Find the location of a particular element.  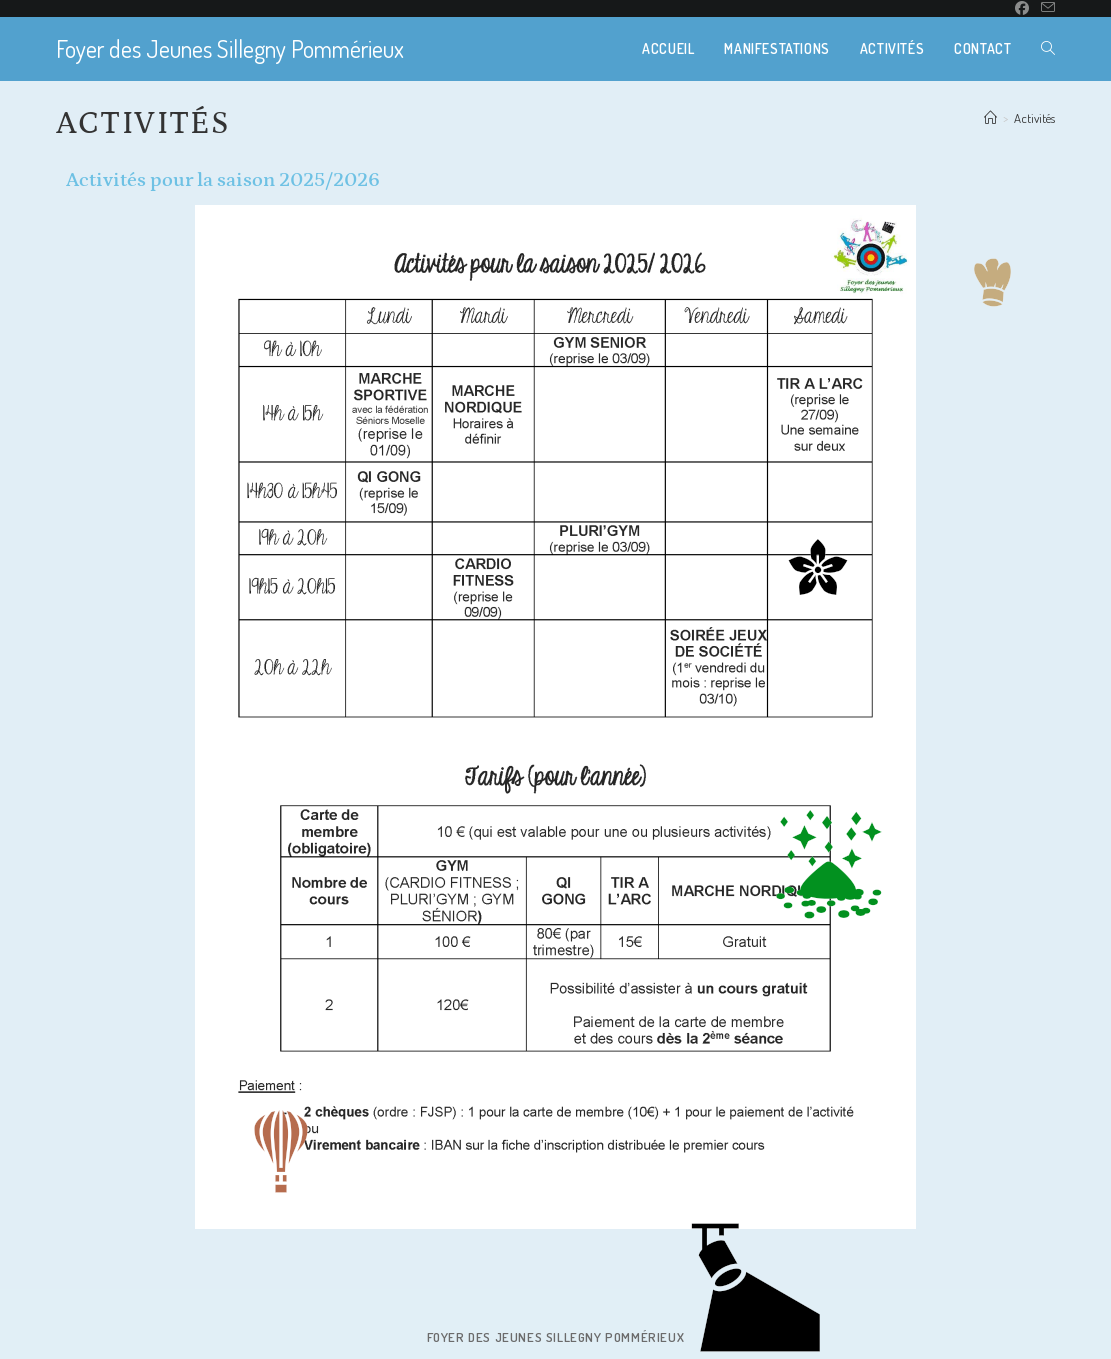

a pile of spices or seasoning ingredients is located at coordinates (829, 864).